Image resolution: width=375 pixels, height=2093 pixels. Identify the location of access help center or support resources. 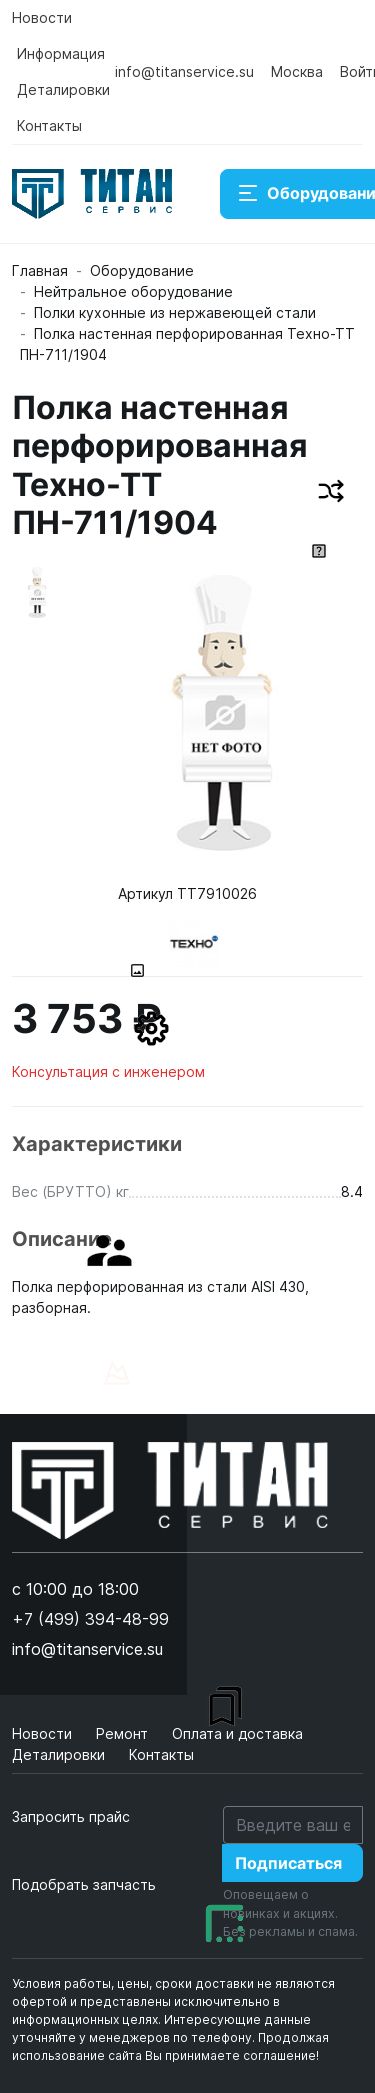
(319, 551).